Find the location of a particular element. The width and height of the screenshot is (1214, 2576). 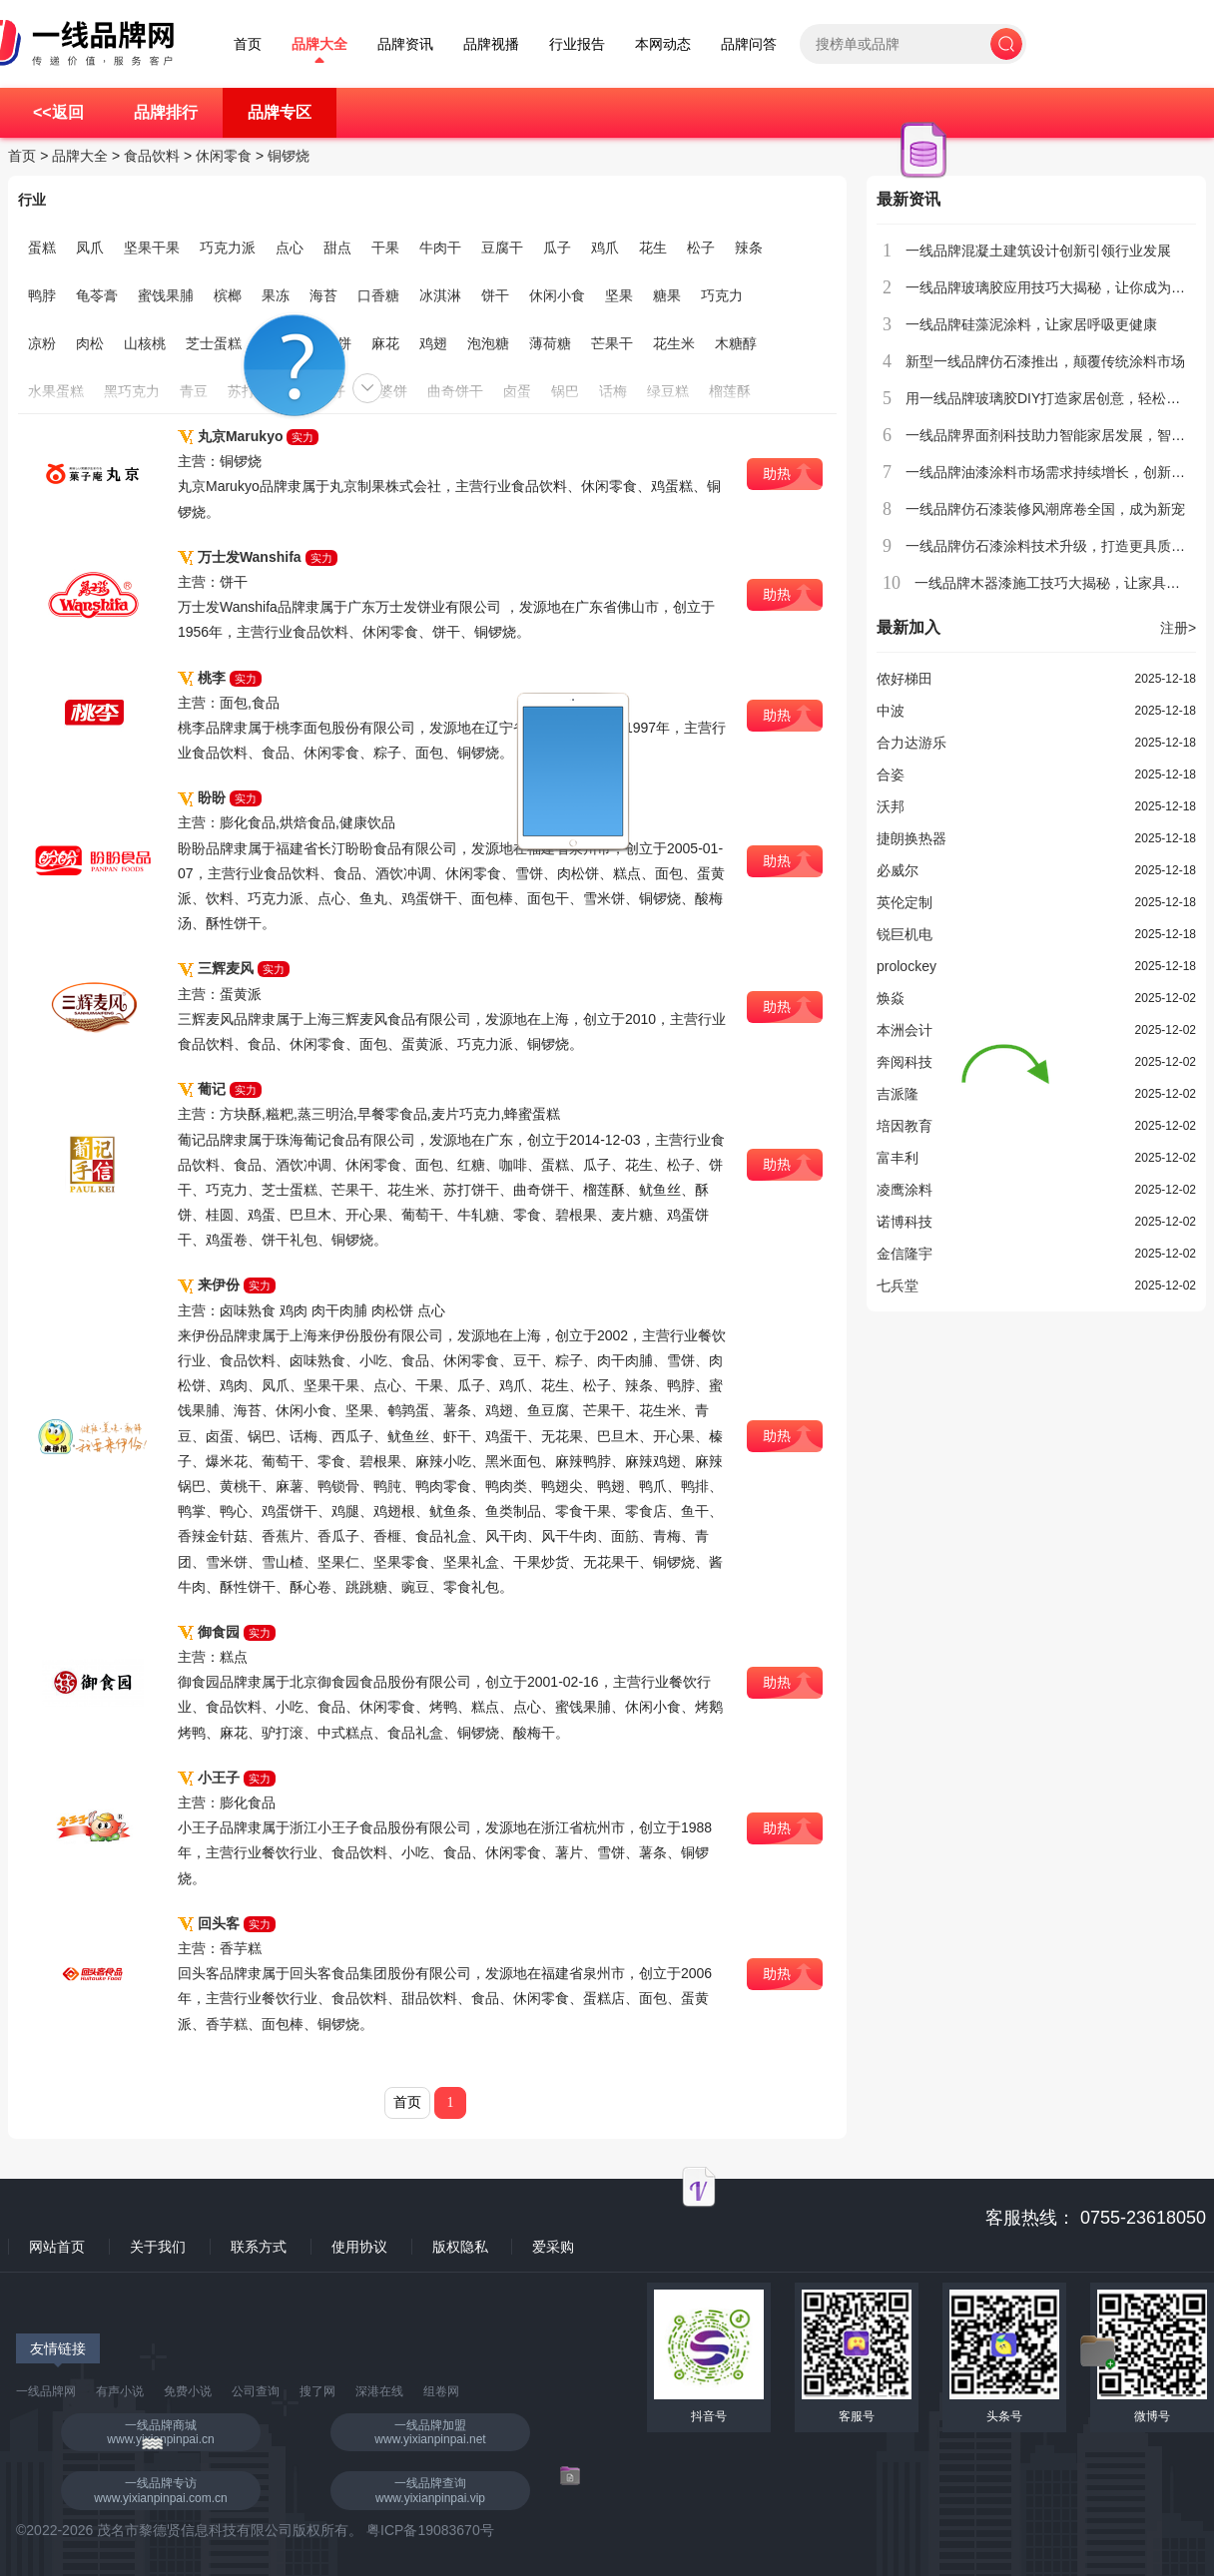

redo the last undone action is located at coordinates (1005, 1063).